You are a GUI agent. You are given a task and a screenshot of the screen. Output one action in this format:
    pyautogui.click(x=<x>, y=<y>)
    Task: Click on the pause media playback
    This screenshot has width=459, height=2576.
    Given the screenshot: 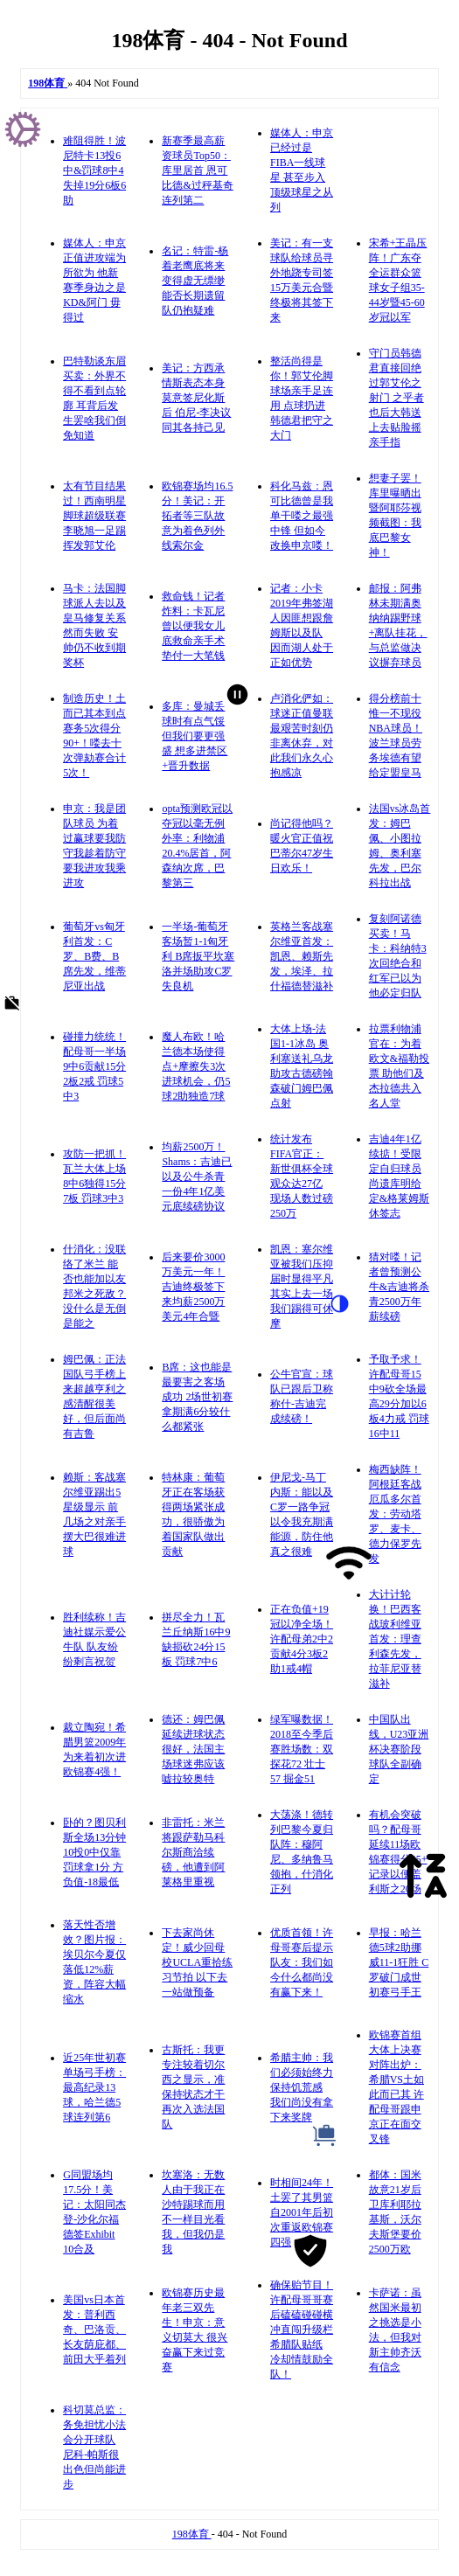 What is the action you would take?
    pyautogui.click(x=237, y=694)
    